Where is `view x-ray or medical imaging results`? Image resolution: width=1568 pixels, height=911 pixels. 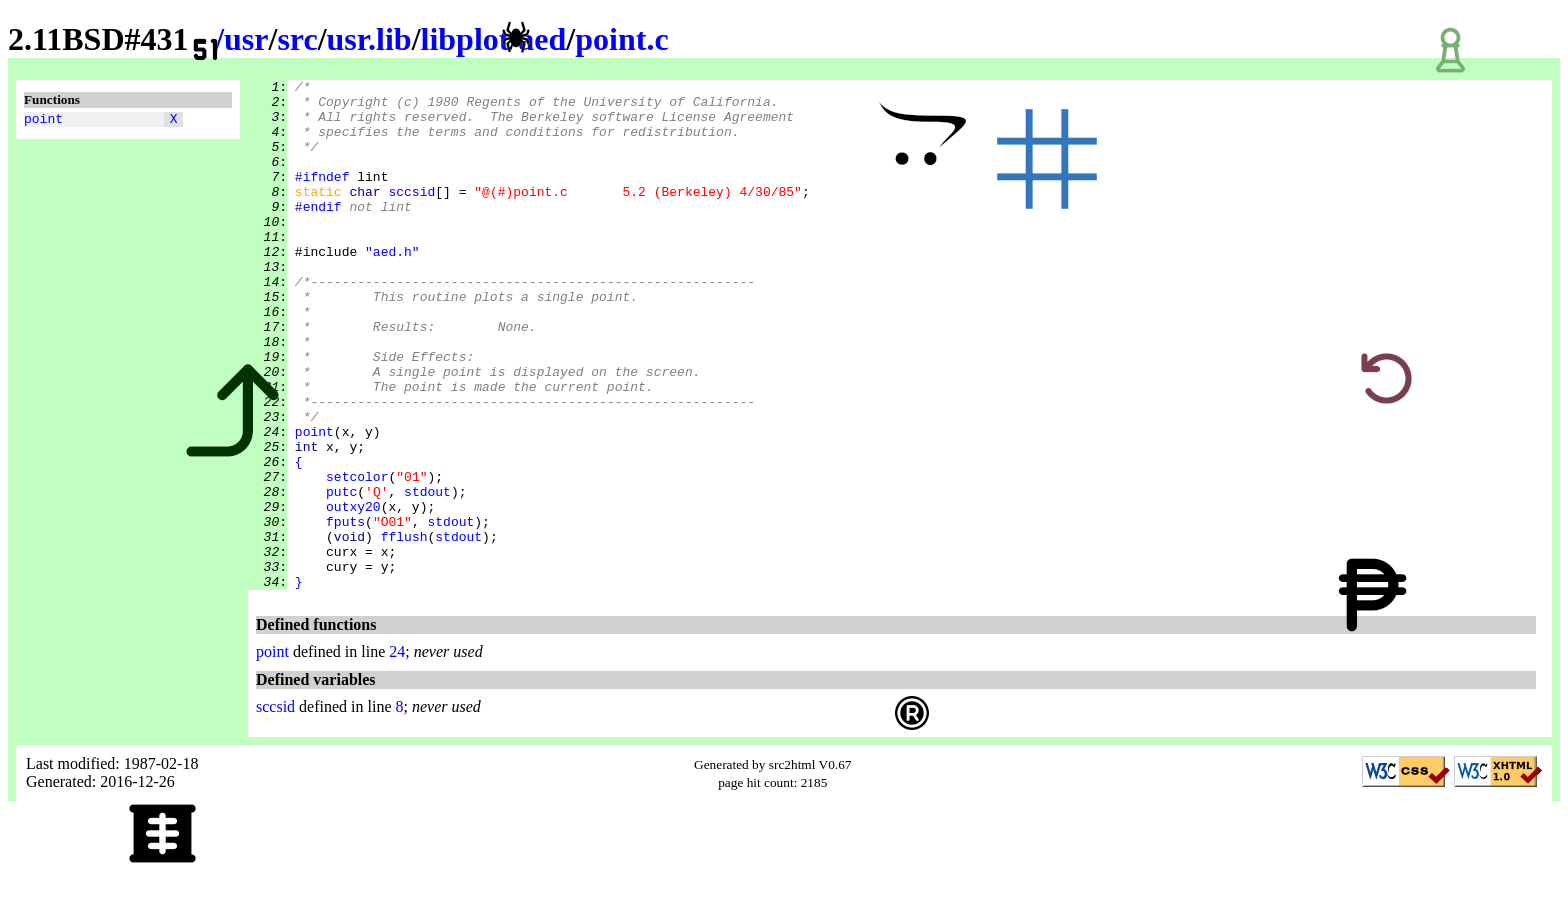
view x-ray or medical imaging results is located at coordinates (162, 833).